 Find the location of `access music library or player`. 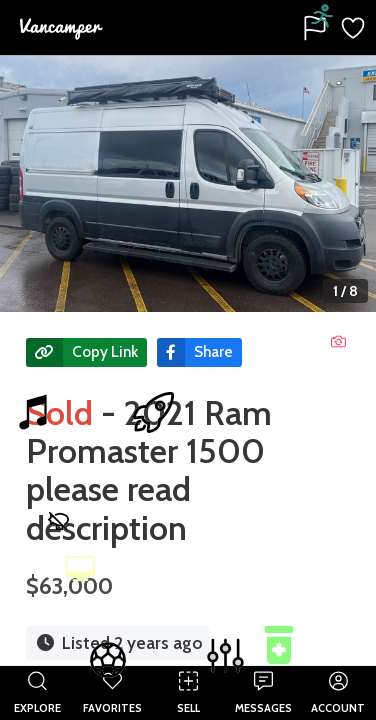

access music library or player is located at coordinates (33, 412).